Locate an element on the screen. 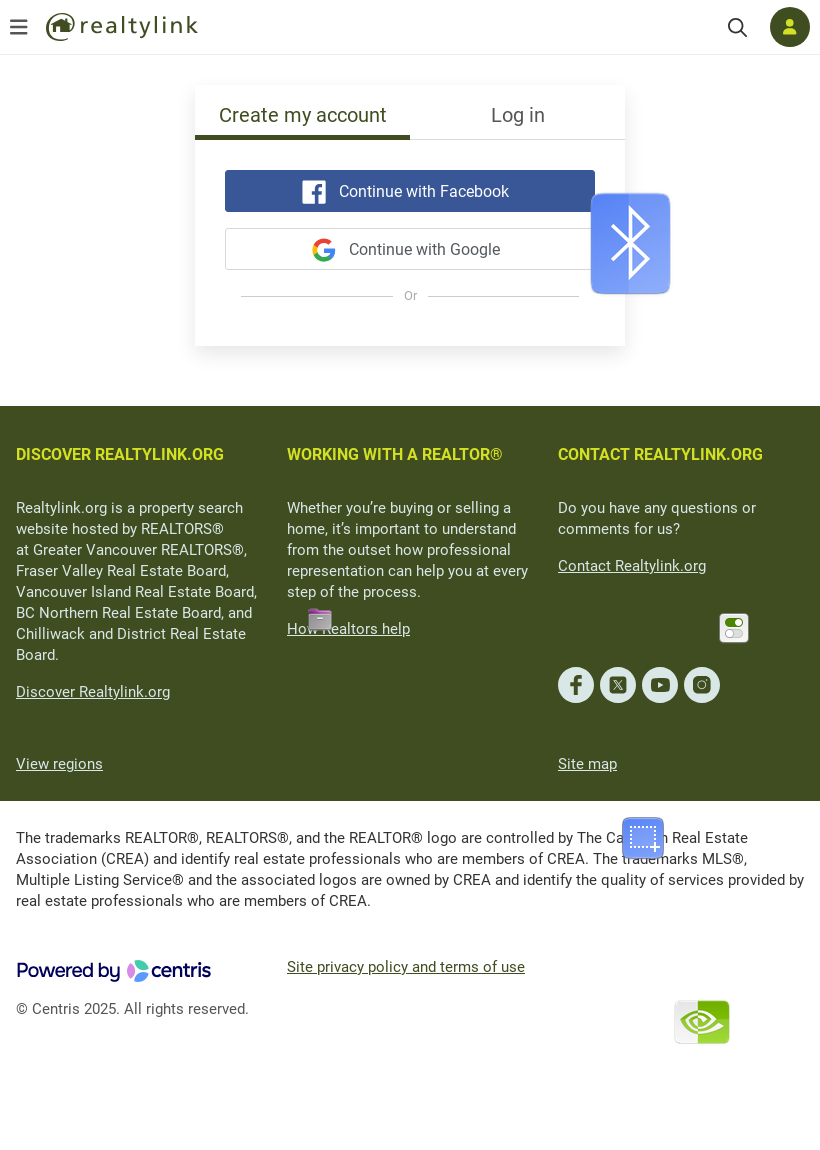 The height and width of the screenshot is (1150, 820). open the file manager is located at coordinates (320, 619).